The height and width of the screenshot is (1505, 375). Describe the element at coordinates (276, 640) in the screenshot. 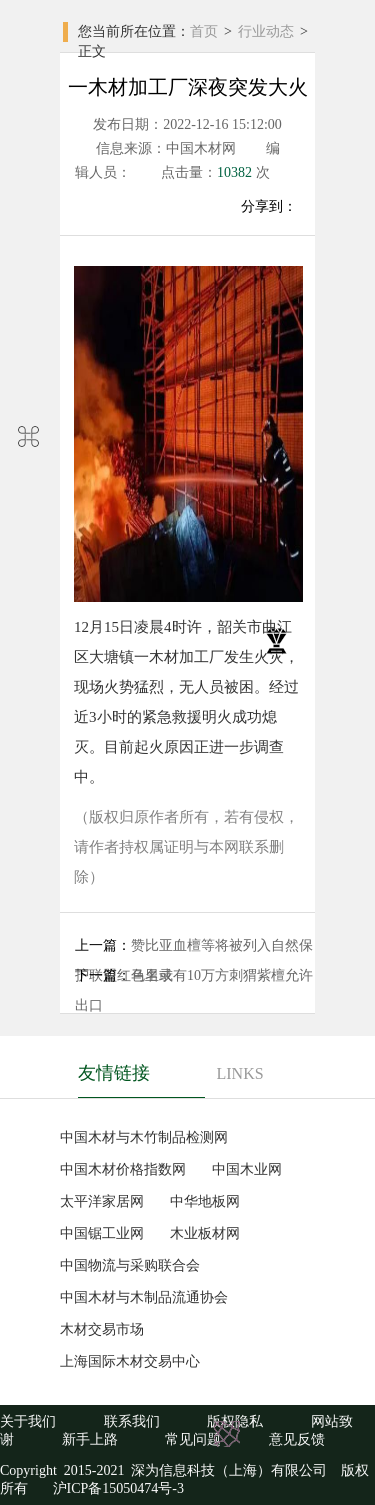

I see `view premium achievements or rewards` at that location.